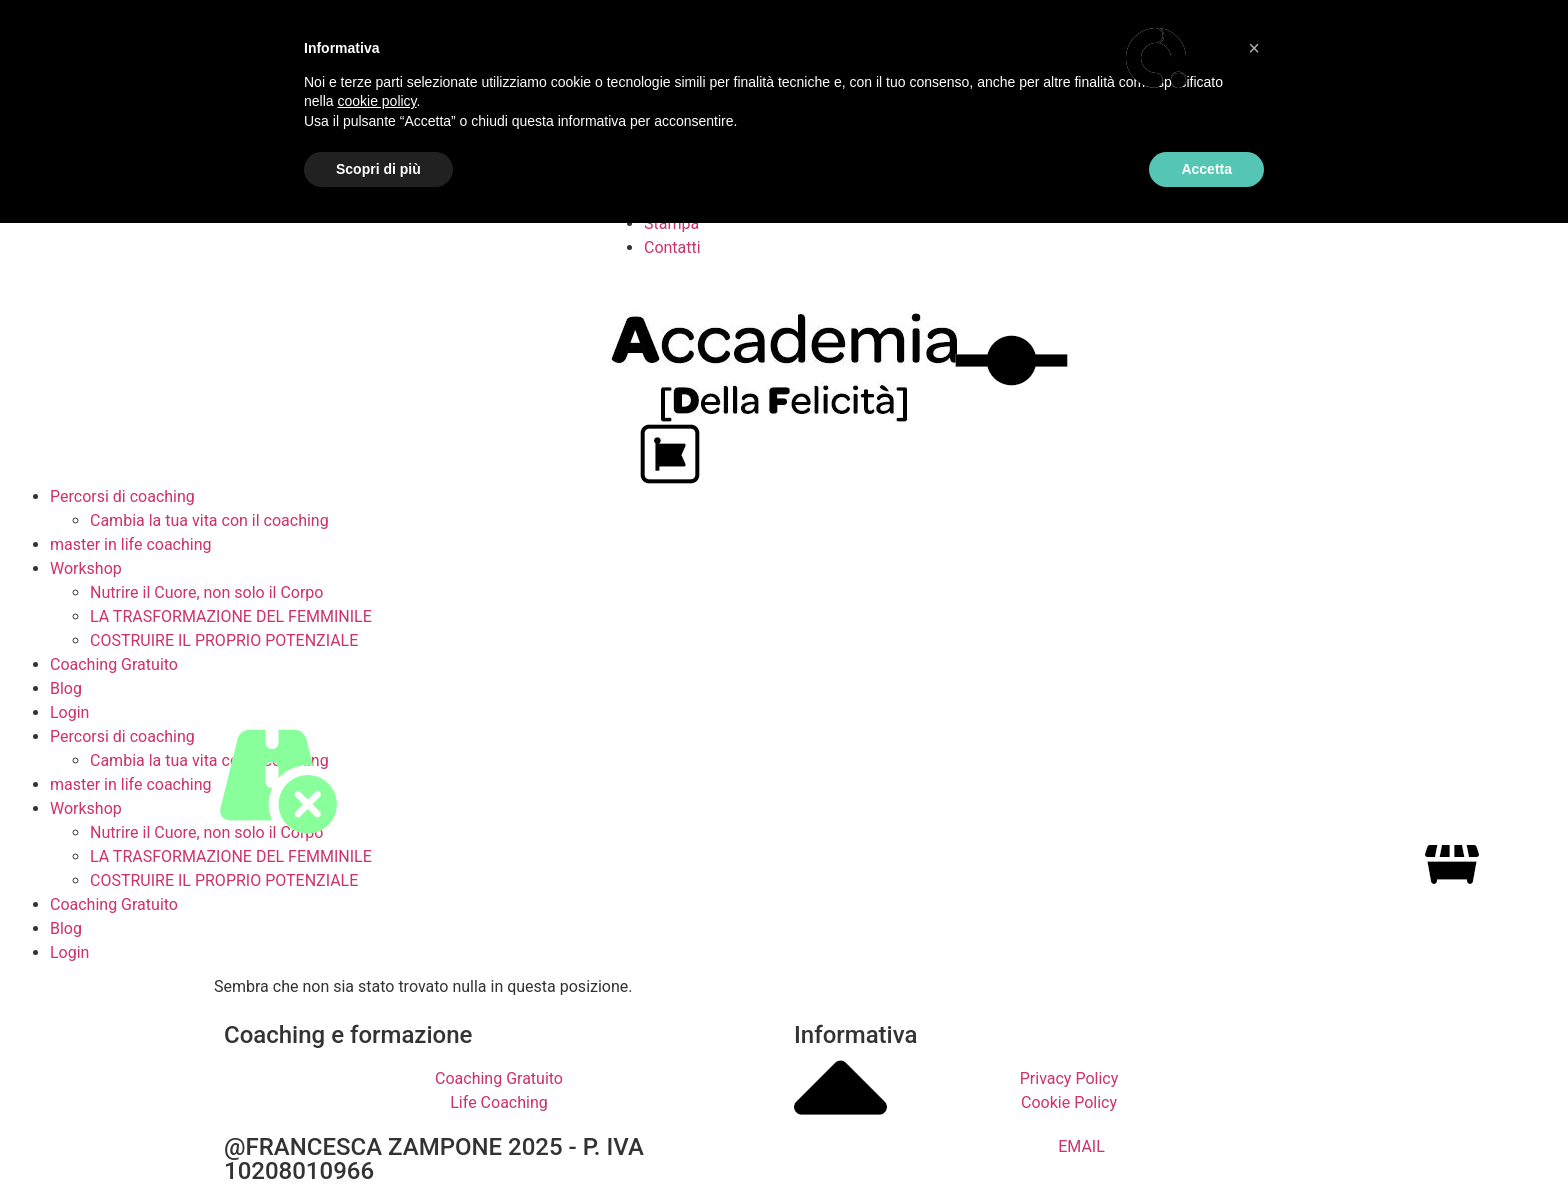 The height and width of the screenshot is (1193, 1568). What do you see at coordinates (670, 454) in the screenshot?
I see `font awesome brand logo` at bounding box center [670, 454].